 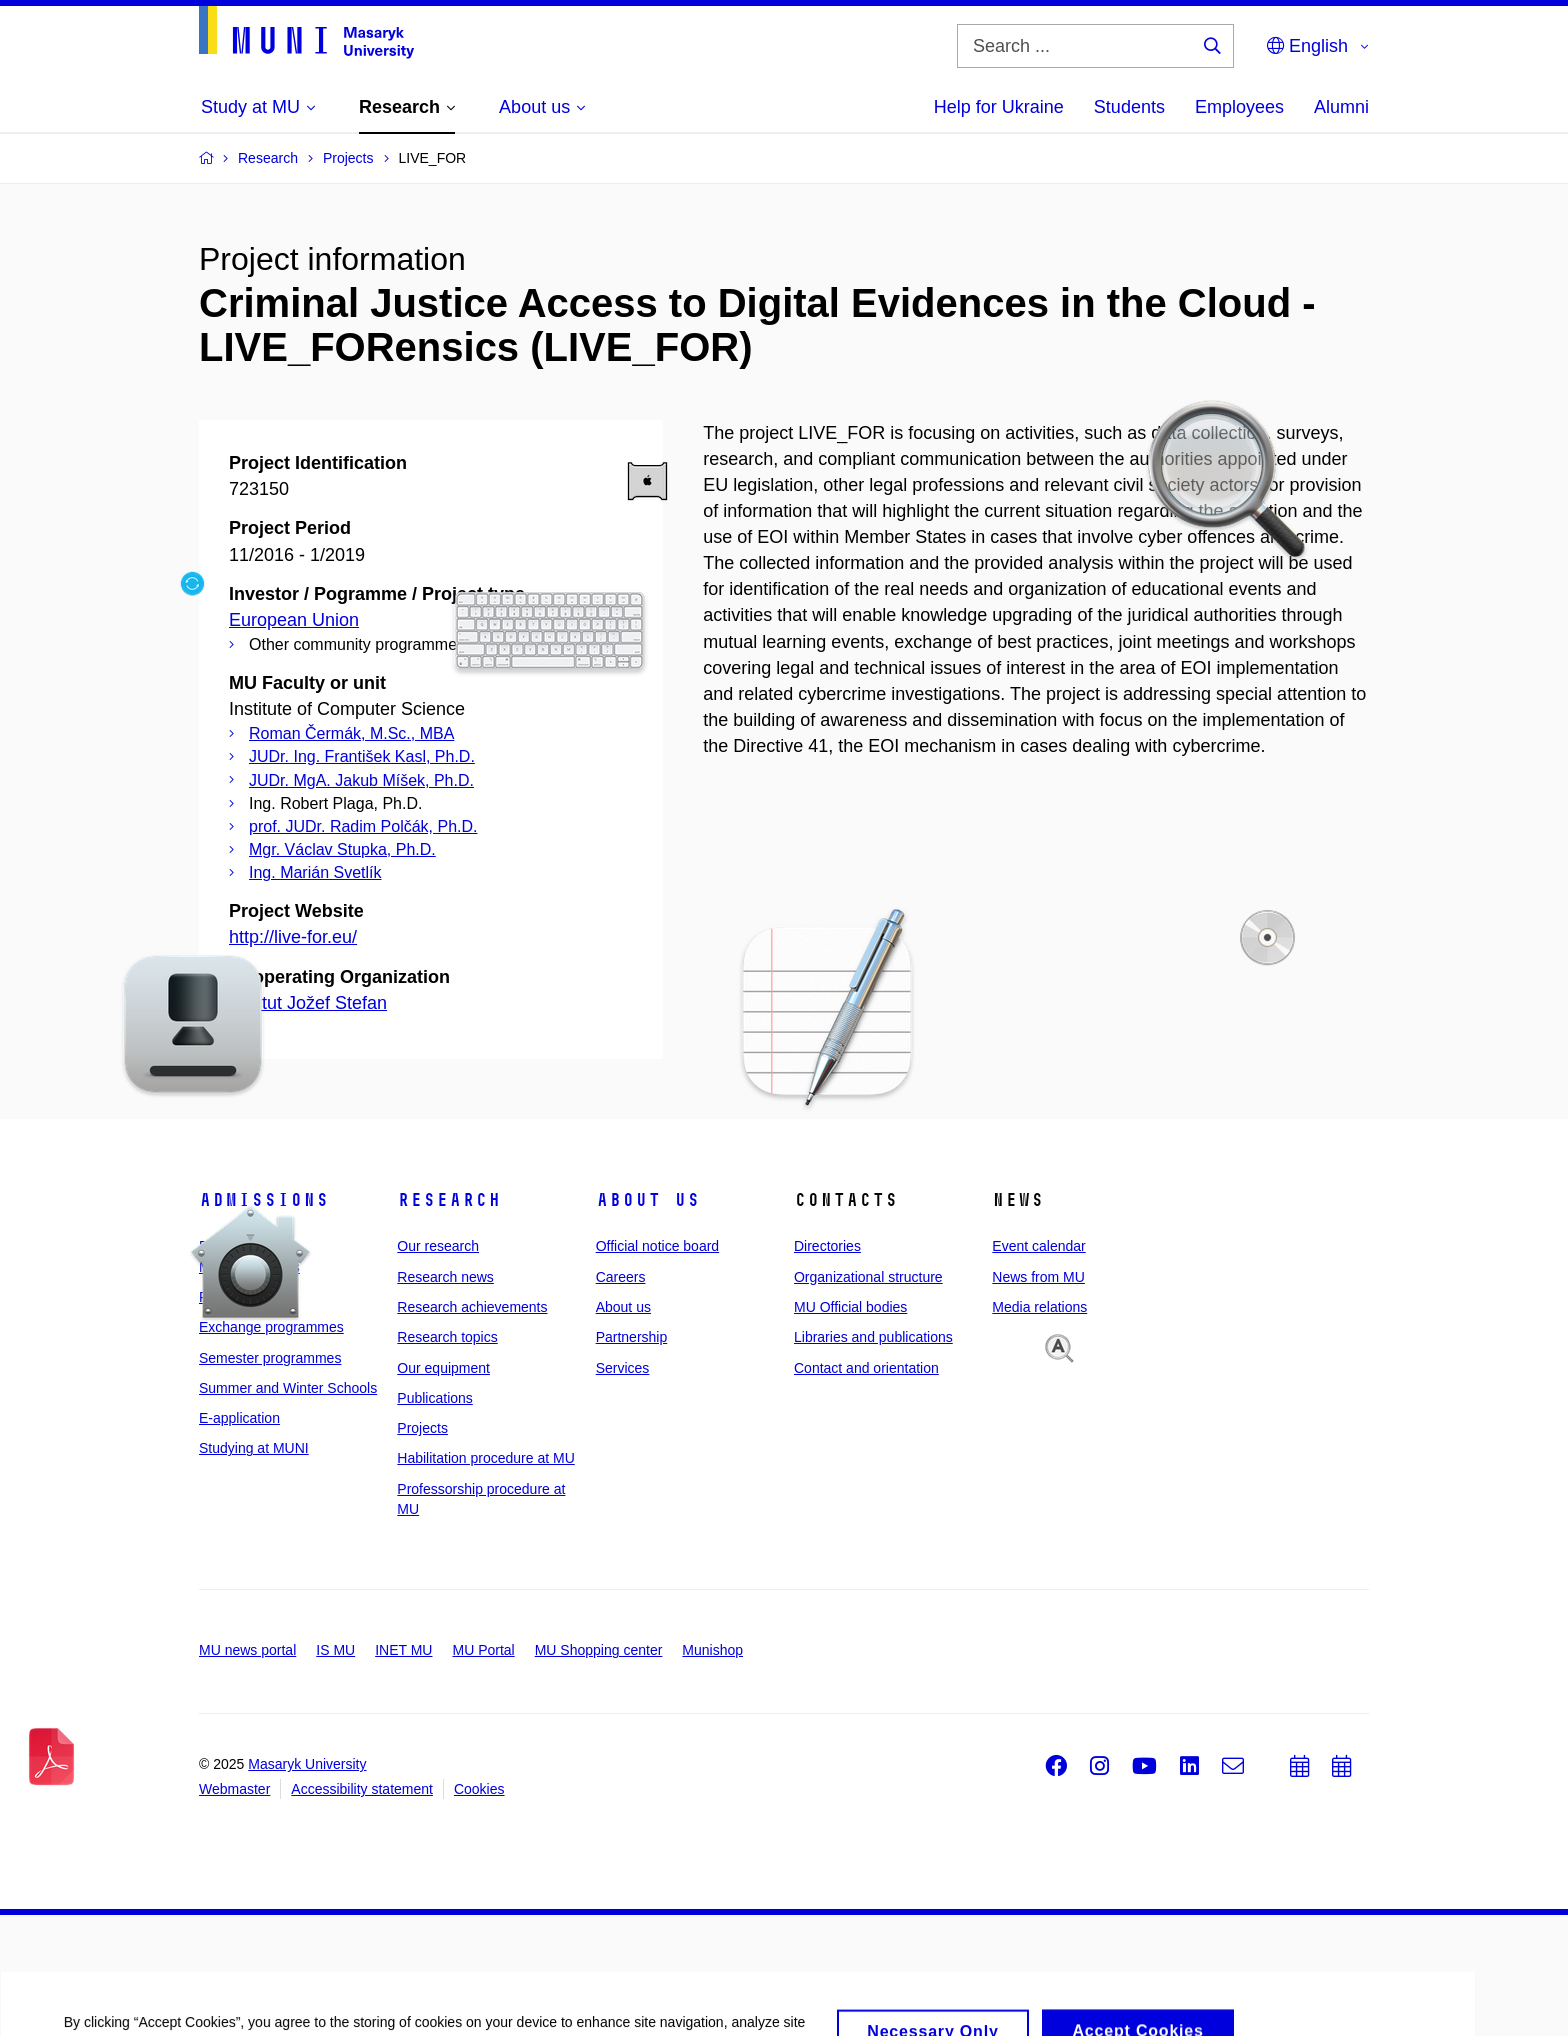 I want to click on open a PDF document, so click(x=51, y=1756).